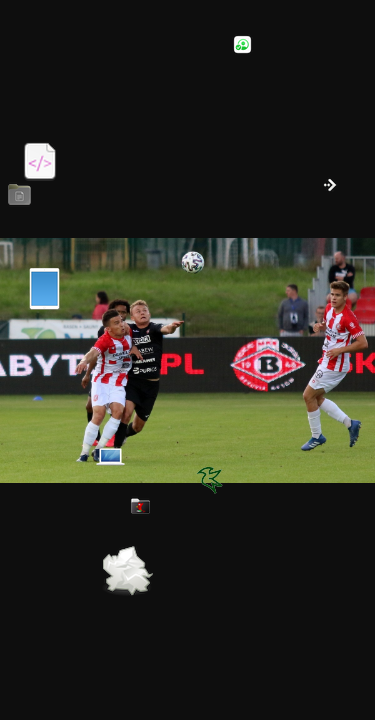  Describe the element at coordinates (140, 506) in the screenshot. I see `open BSD-related files or projects` at that location.